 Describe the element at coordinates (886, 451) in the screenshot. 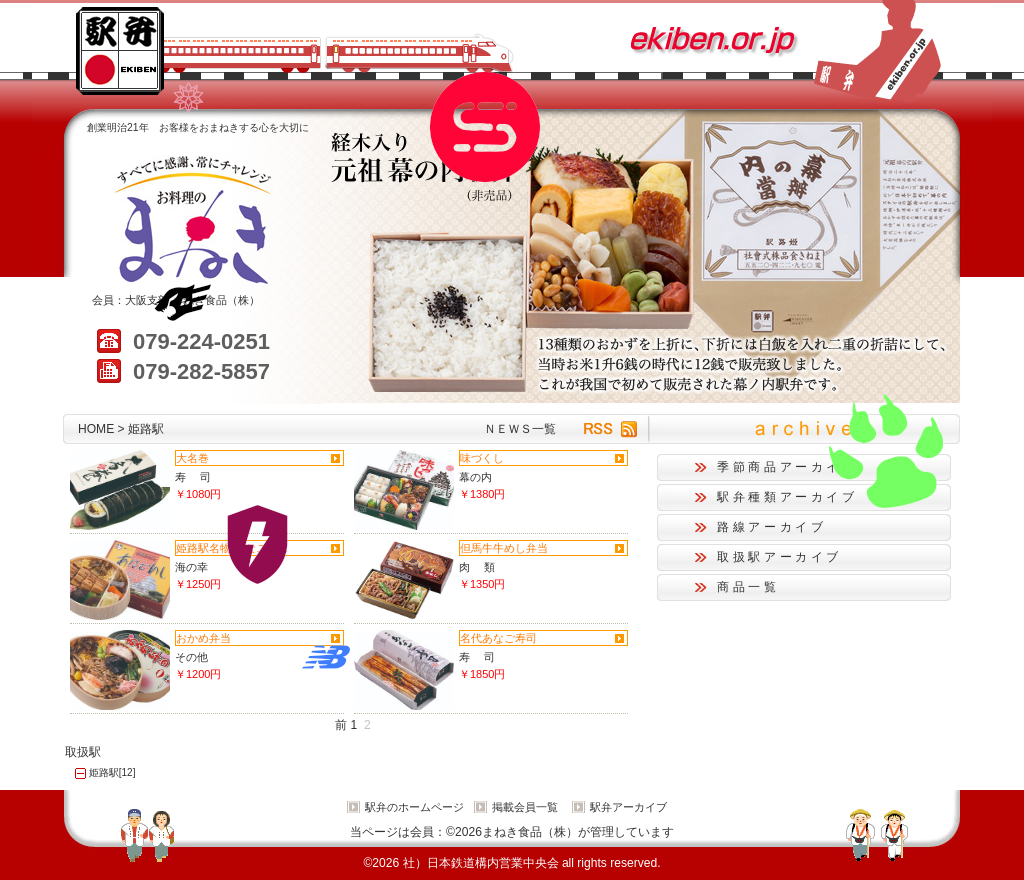

I see `lazarus IDE logo` at that location.